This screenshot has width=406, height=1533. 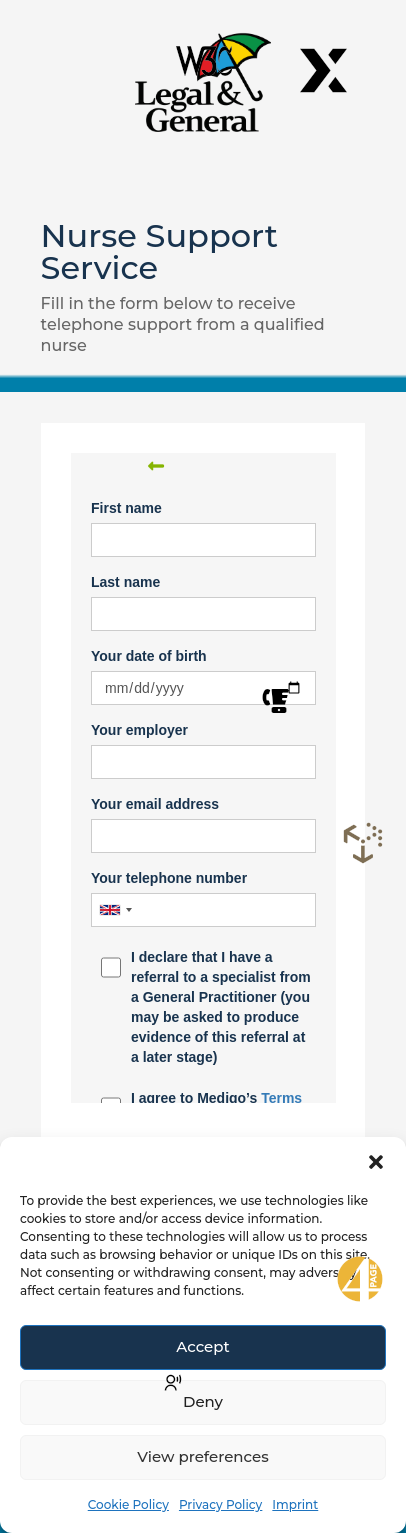 What do you see at coordinates (276, 701) in the screenshot?
I see `a whimsical easter egg or joke icon` at bounding box center [276, 701].